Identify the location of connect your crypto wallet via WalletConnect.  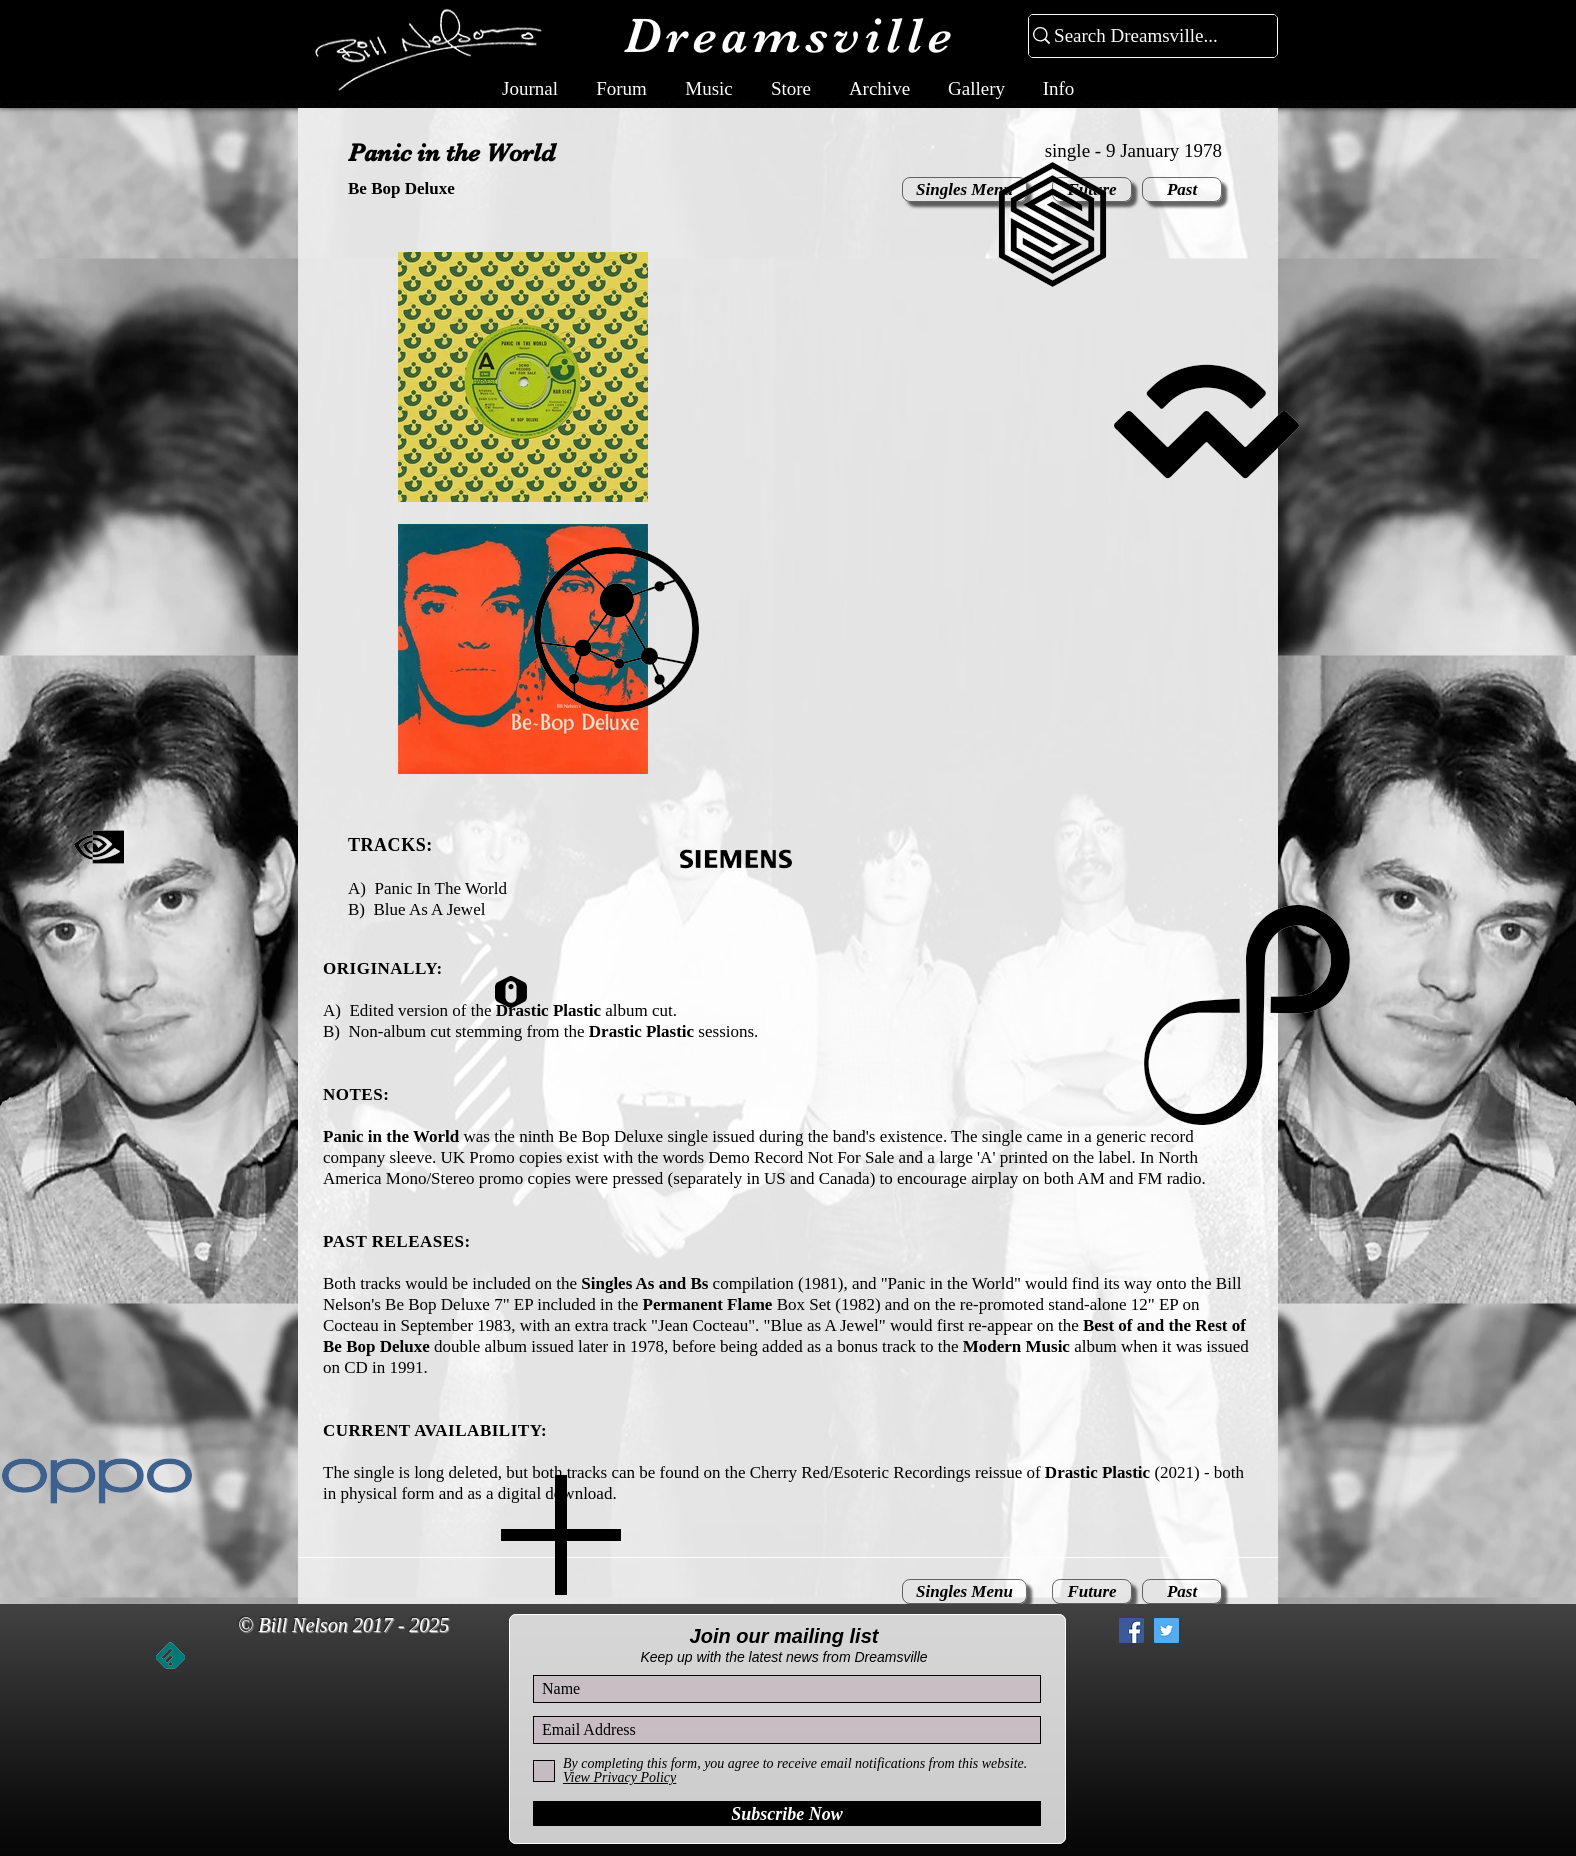
(1206, 421).